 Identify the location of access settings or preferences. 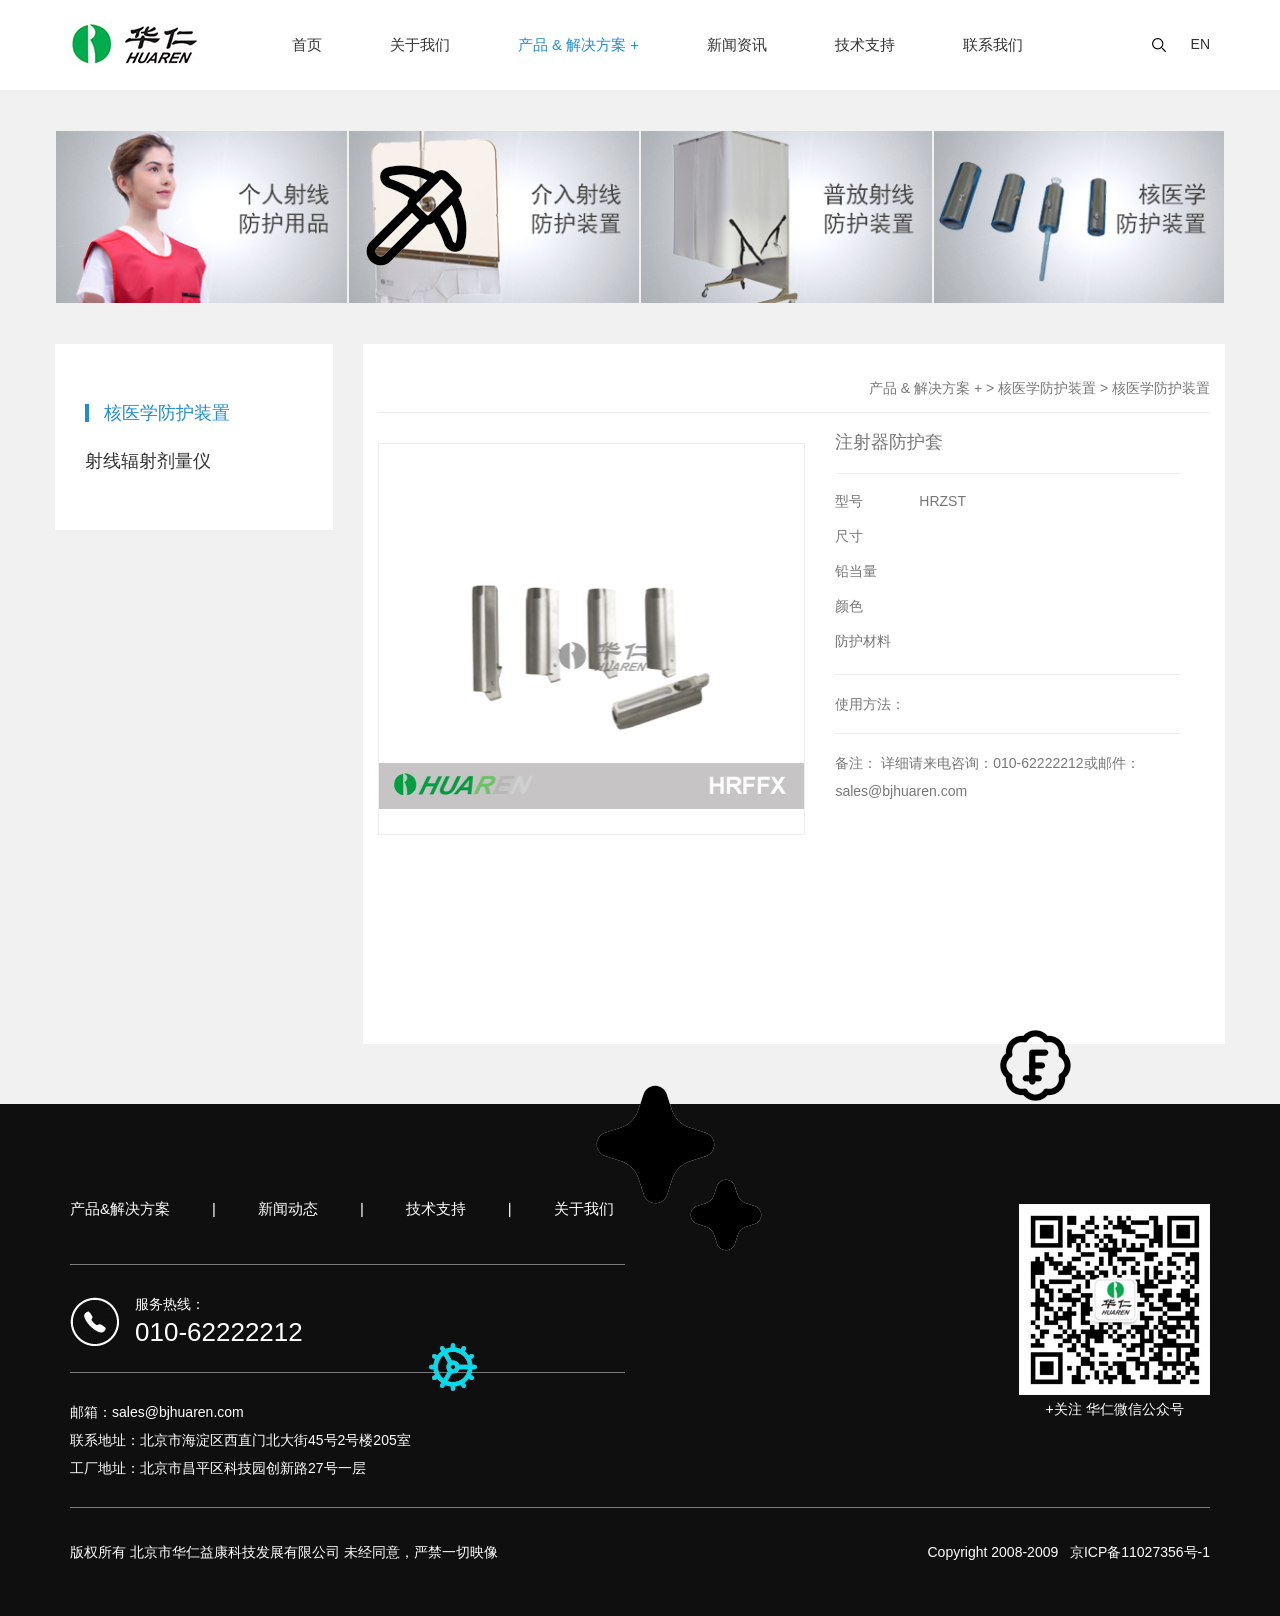
(453, 1367).